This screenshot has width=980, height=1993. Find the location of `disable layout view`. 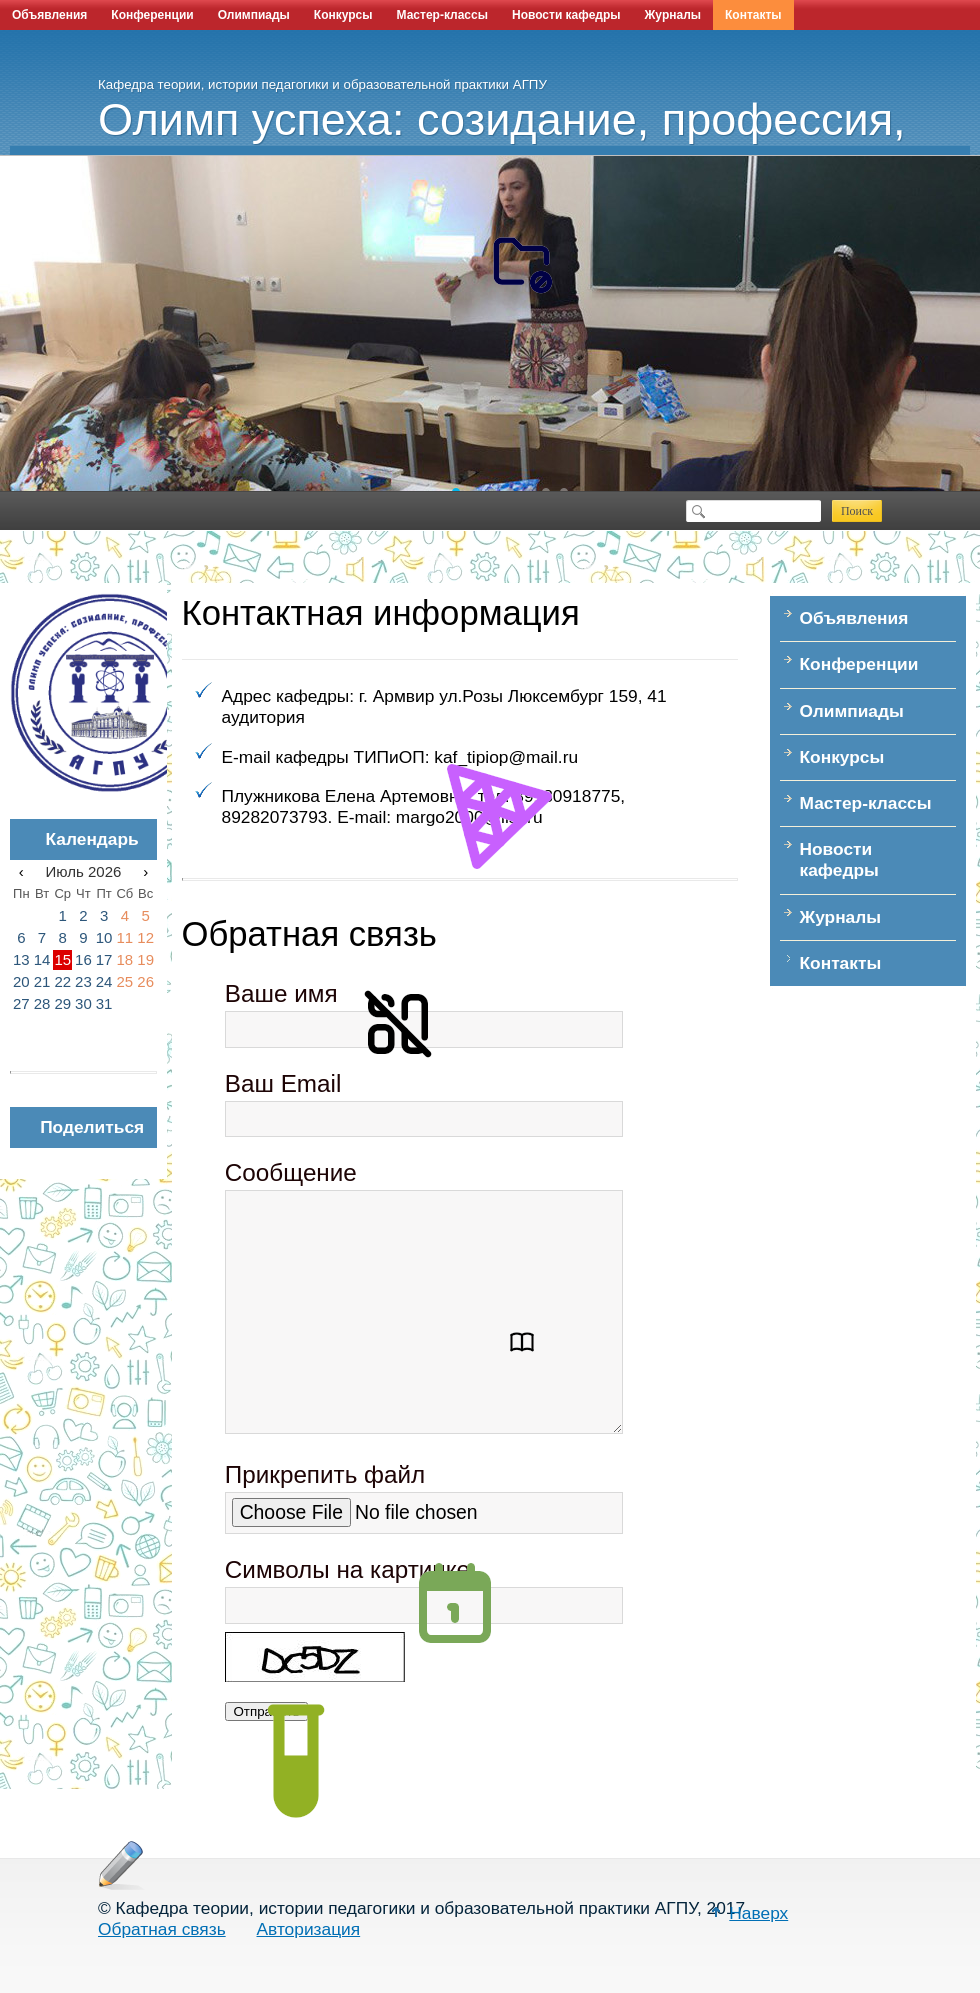

disable layout view is located at coordinates (398, 1024).